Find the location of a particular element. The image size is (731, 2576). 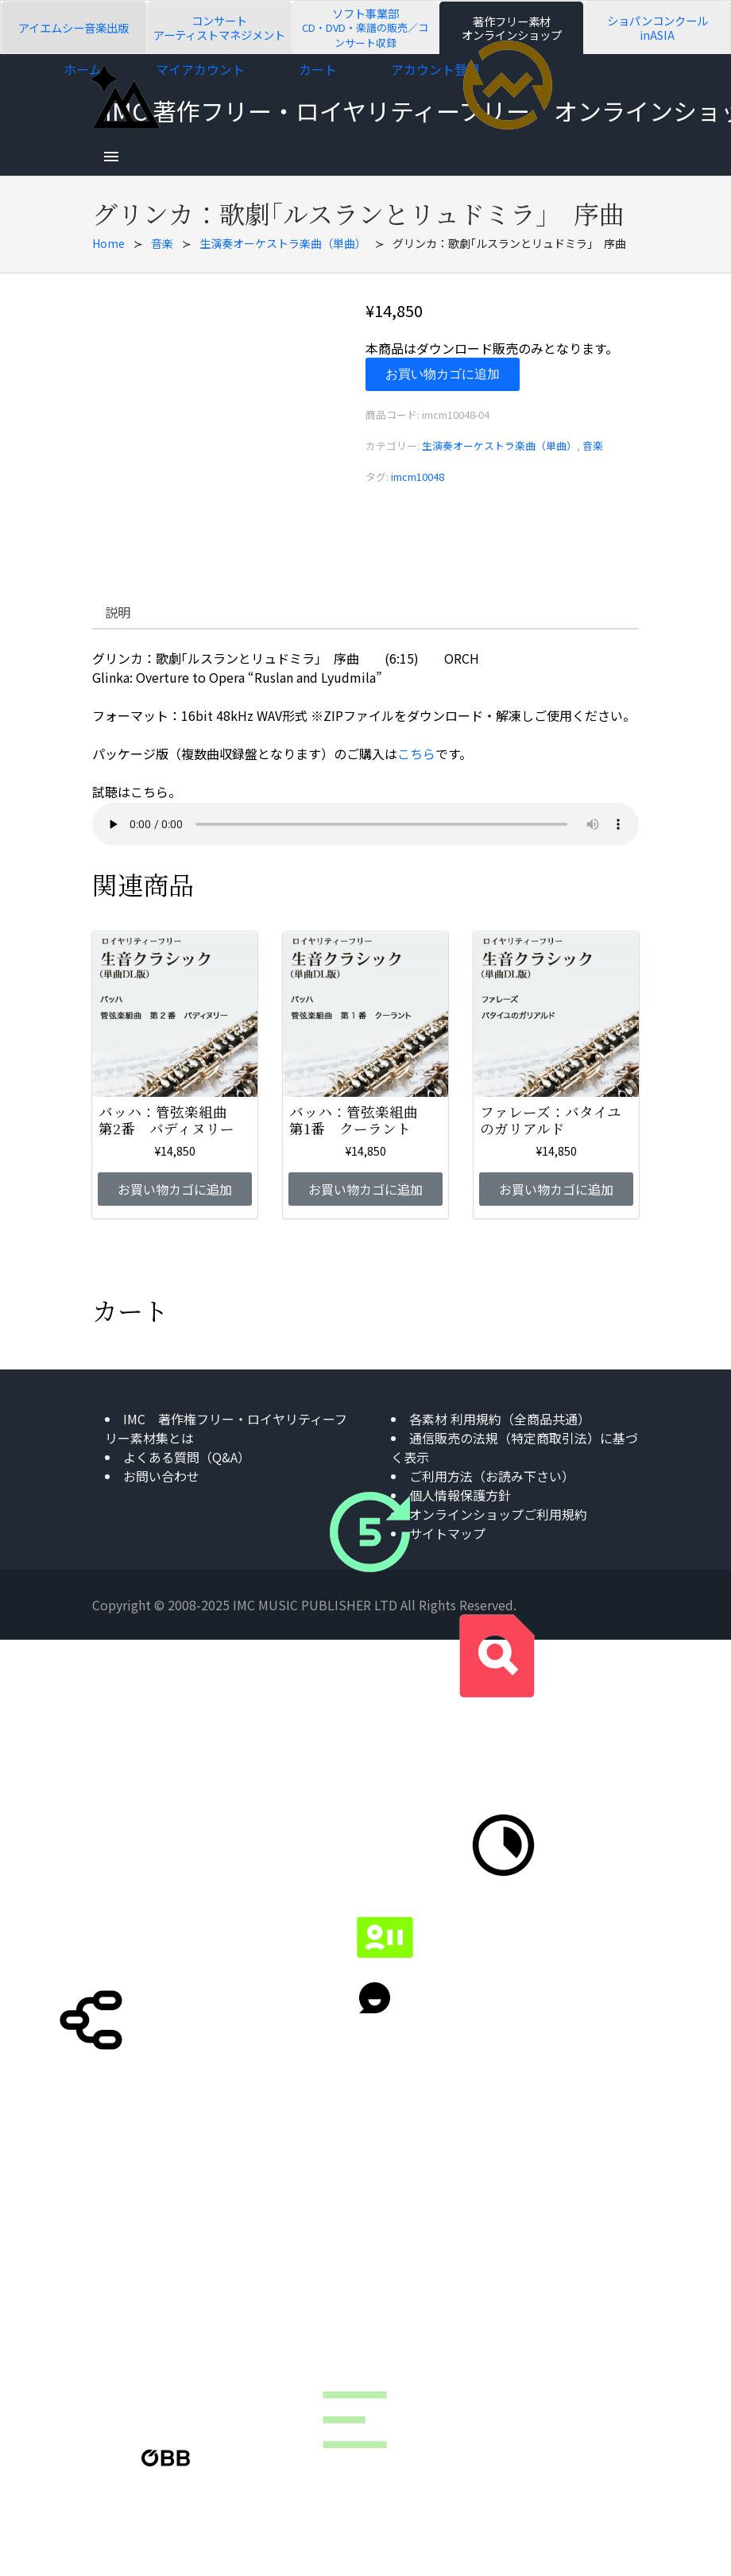

create or view a mind map is located at coordinates (92, 2020).